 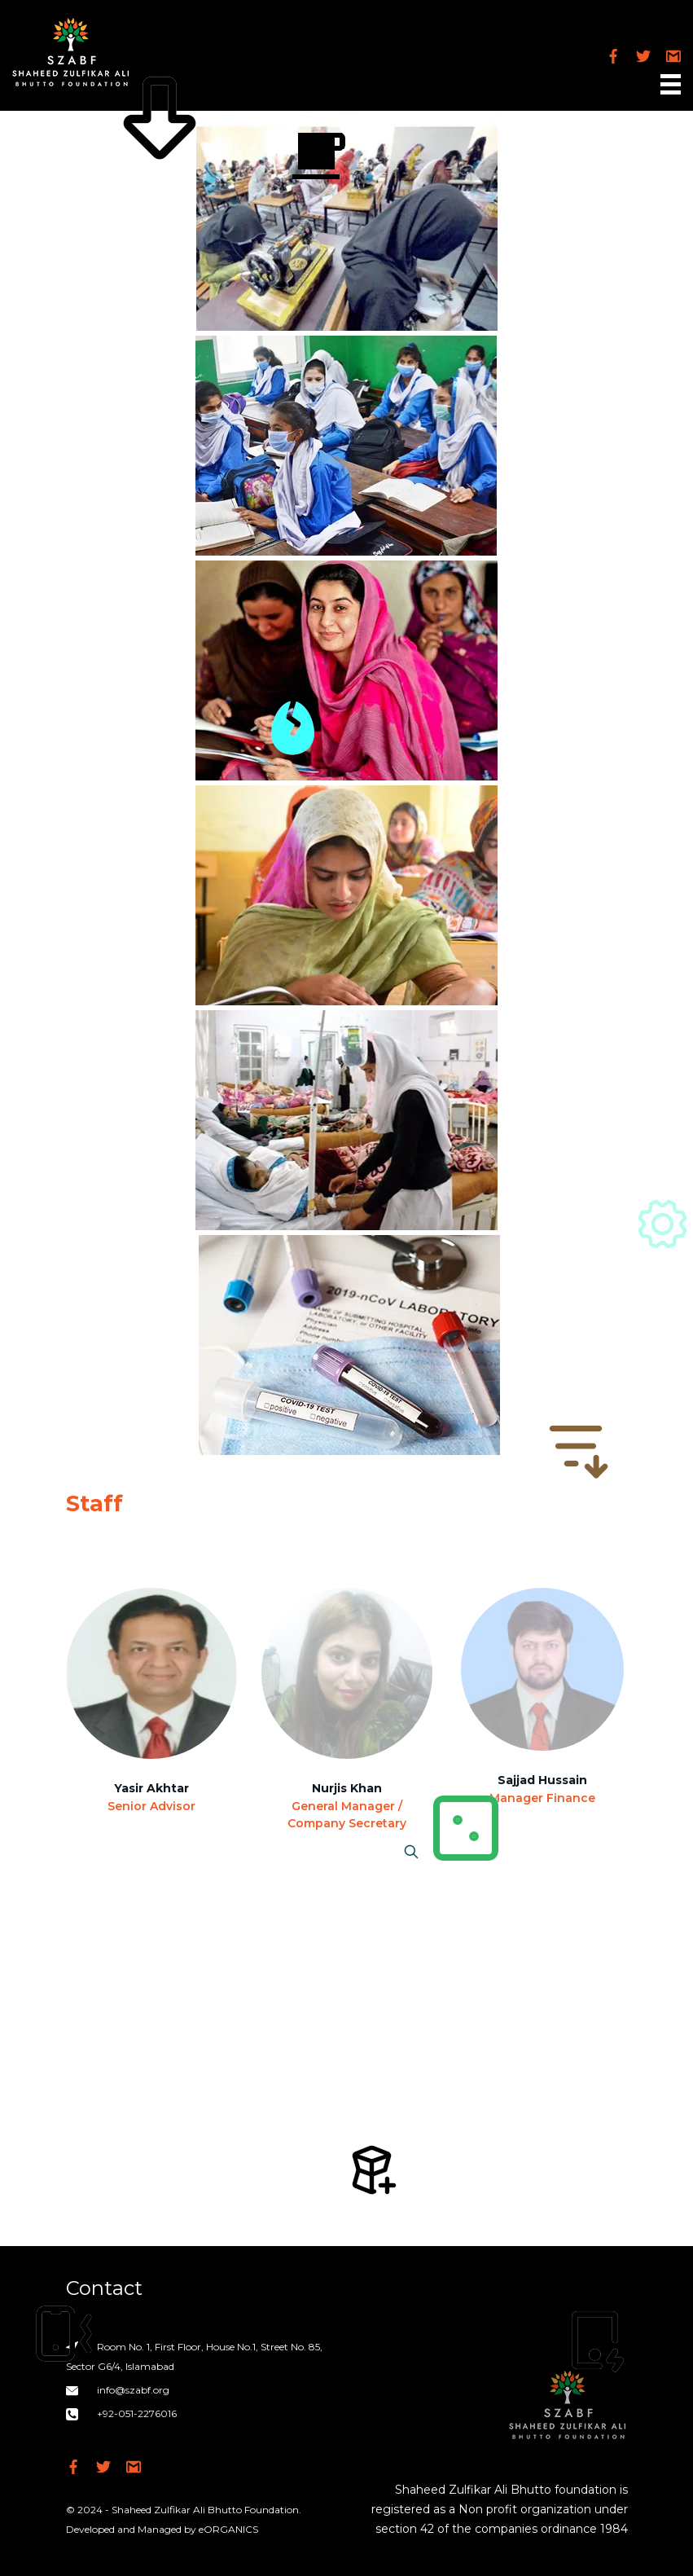 I want to click on find nearby coffee shops or cafes, so click(x=318, y=156).